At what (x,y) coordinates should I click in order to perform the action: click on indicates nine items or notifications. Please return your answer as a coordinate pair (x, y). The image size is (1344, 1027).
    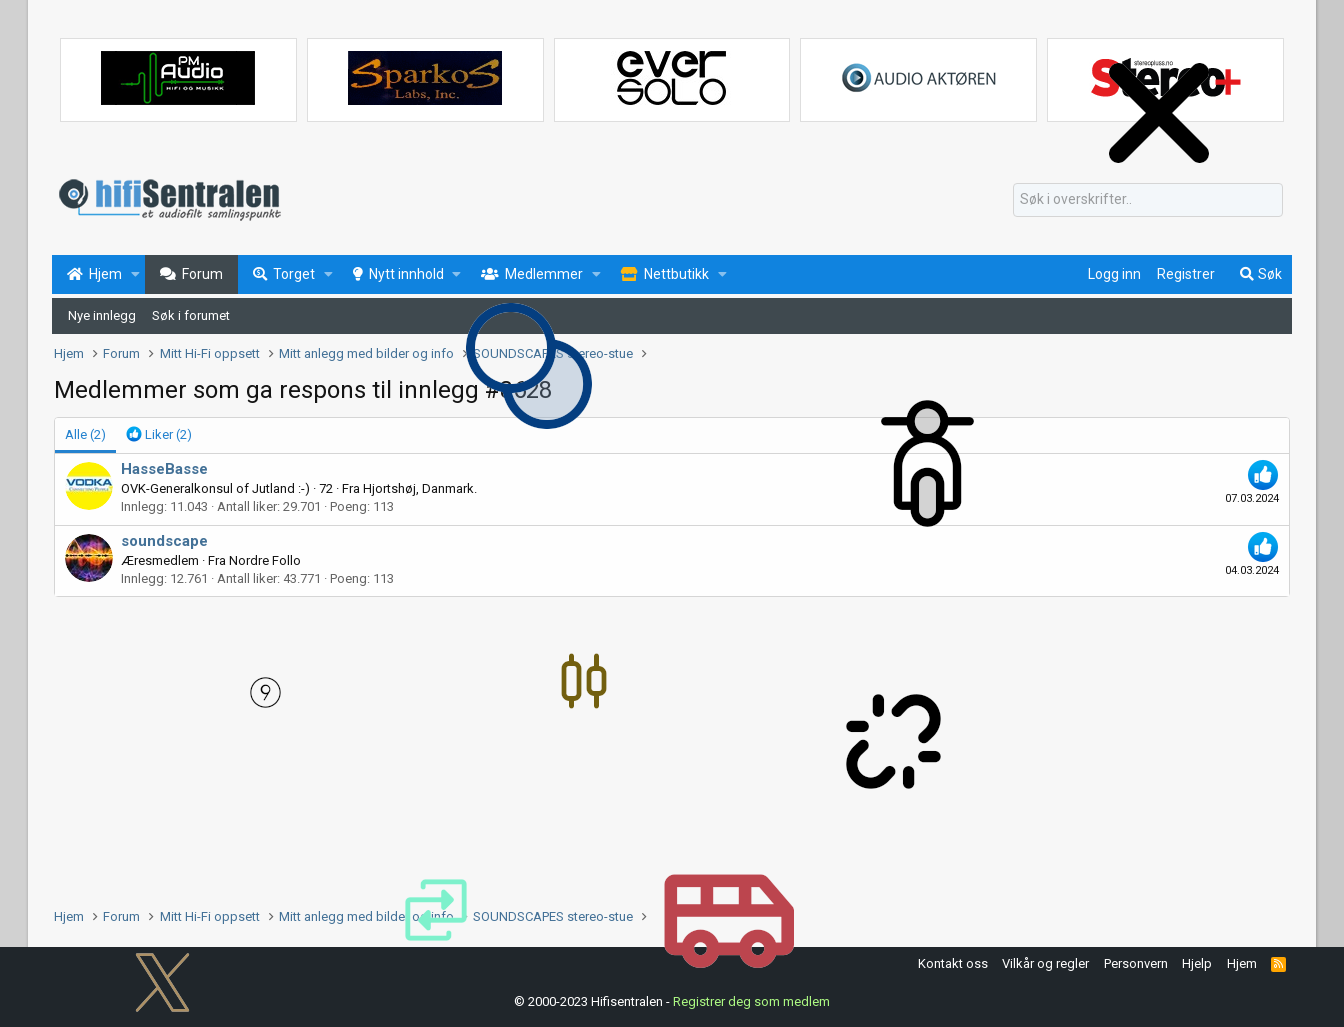
    Looking at the image, I should click on (265, 692).